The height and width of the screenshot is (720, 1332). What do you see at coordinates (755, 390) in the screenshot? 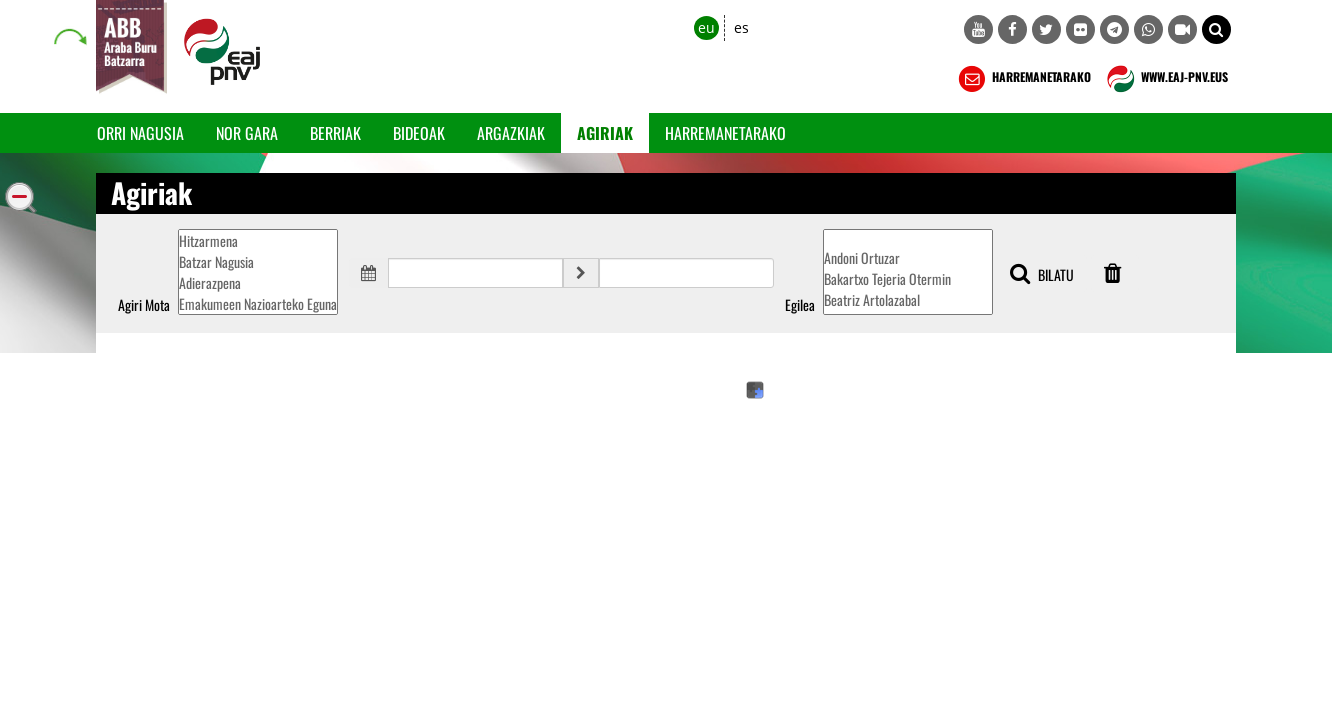
I see `manage bluetooth plugins or extensions` at bounding box center [755, 390].